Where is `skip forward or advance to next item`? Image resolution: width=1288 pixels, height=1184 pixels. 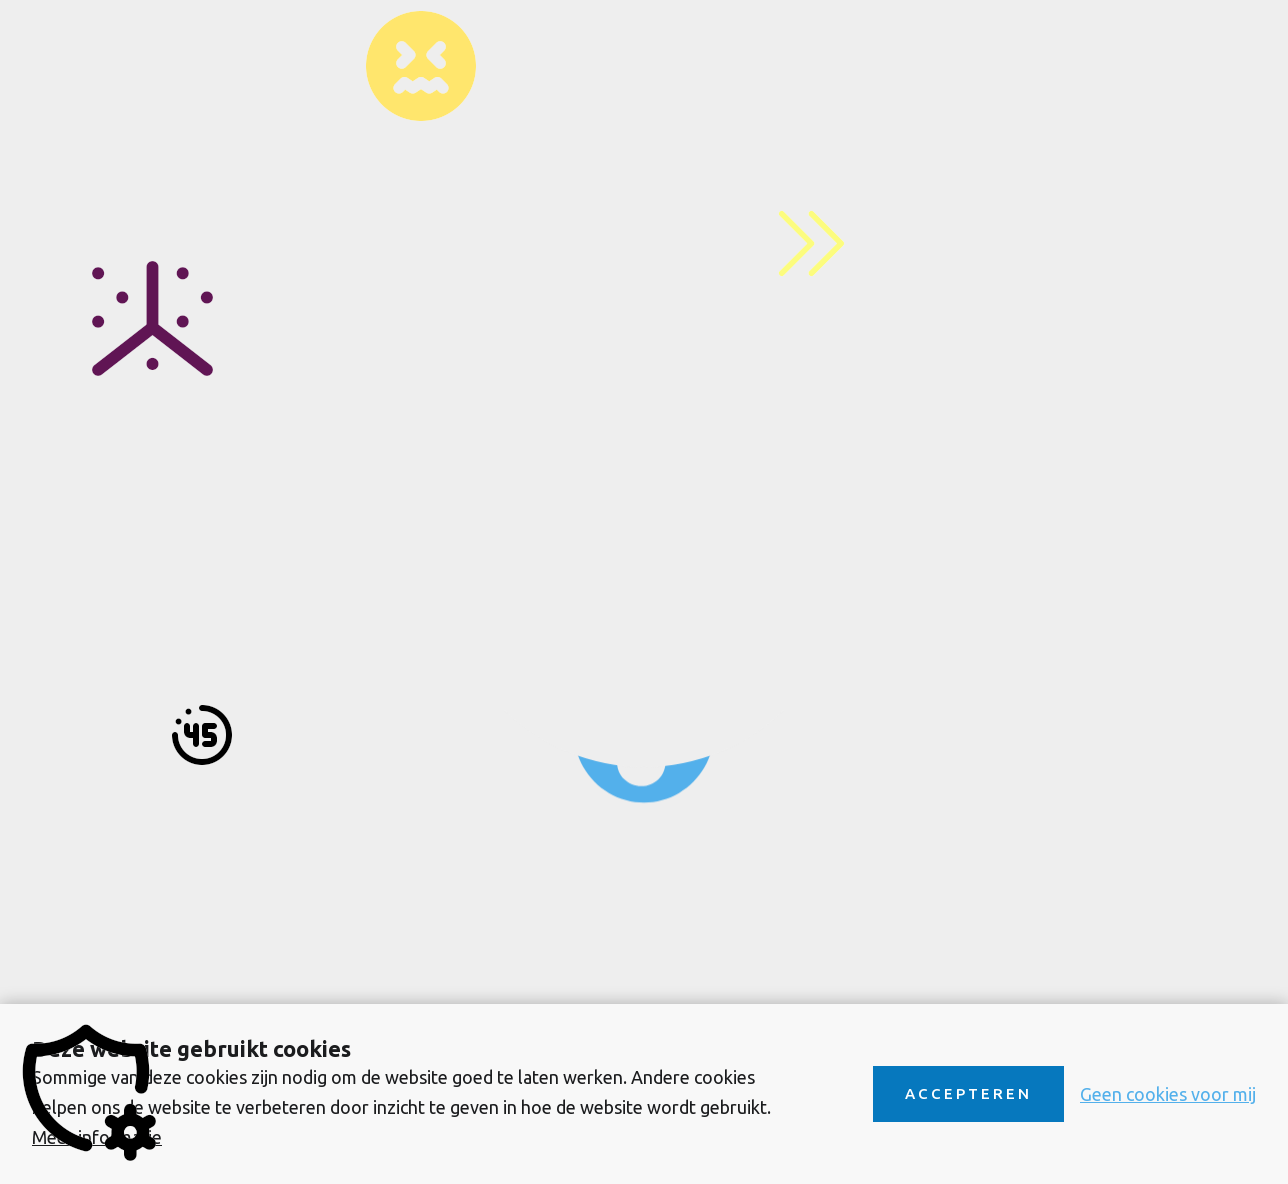 skip forward or advance to next item is located at coordinates (808, 243).